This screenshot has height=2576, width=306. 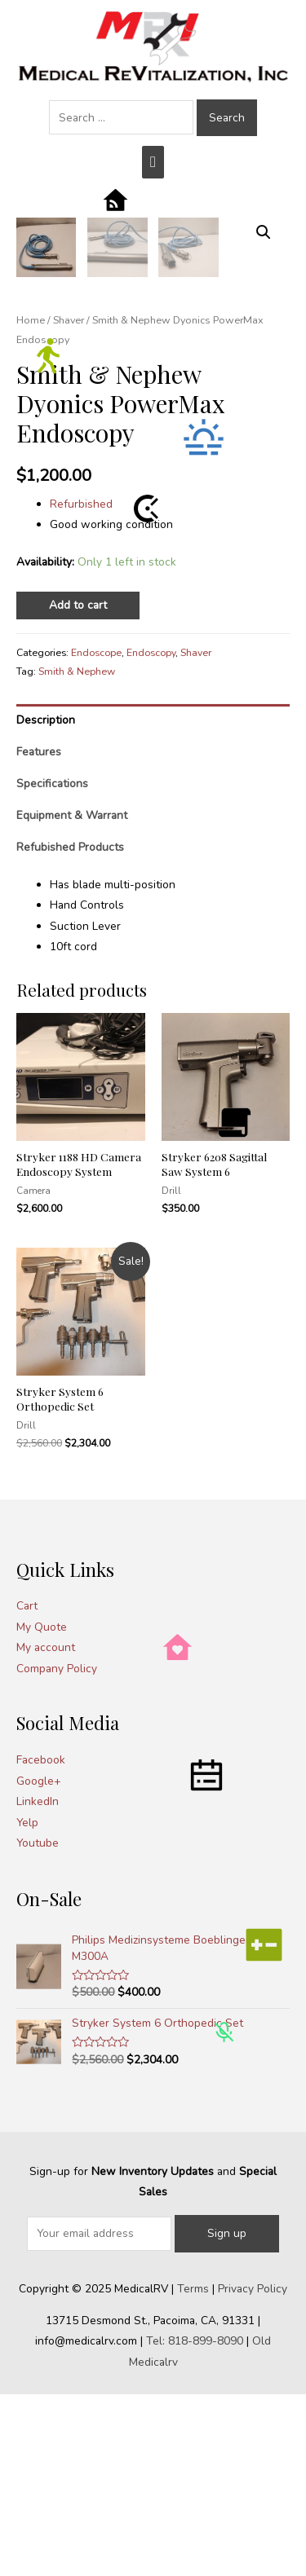 I want to click on mute your microphone, so click(x=224, y=2032).